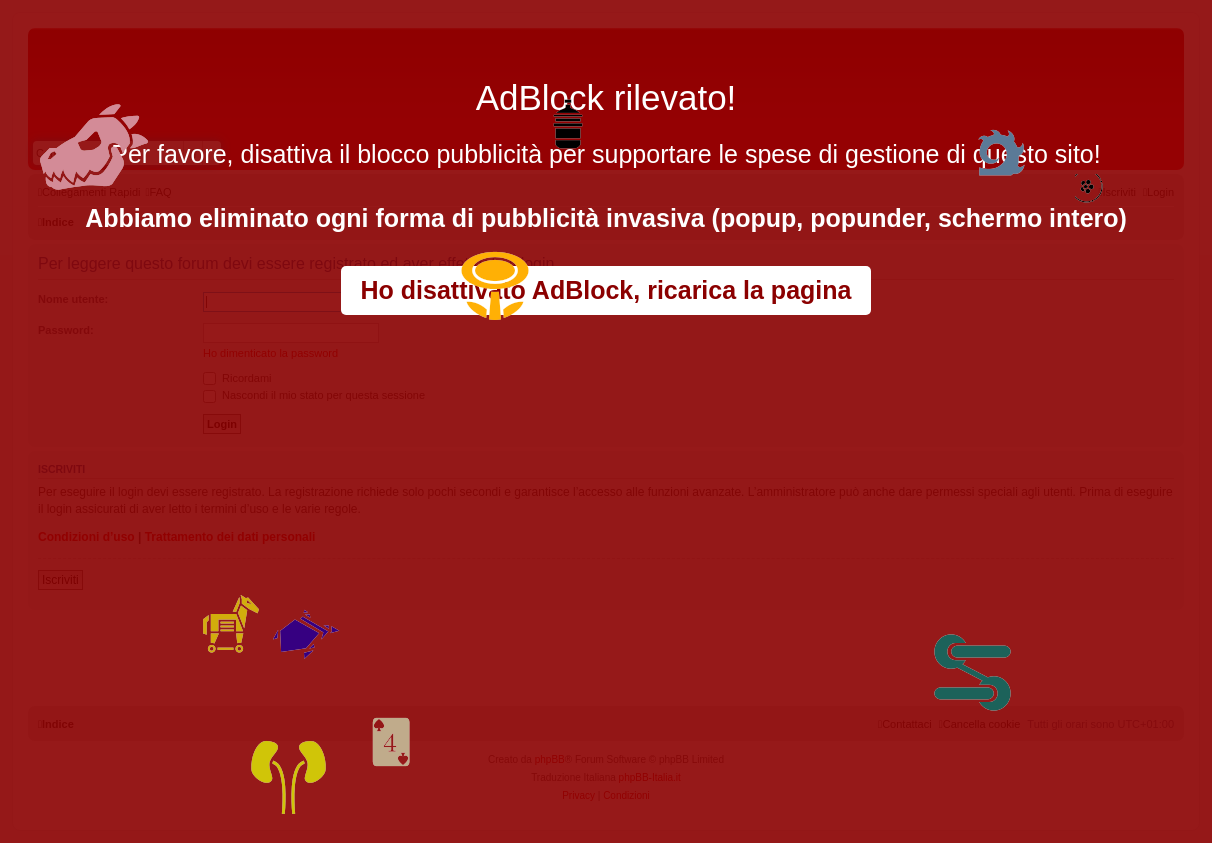 This screenshot has height=843, width=1212. What do you see at coordinates (305, 634) in the screenshot?
I see `access origami or paper craft tutorials` at bounding box center [305, 634].